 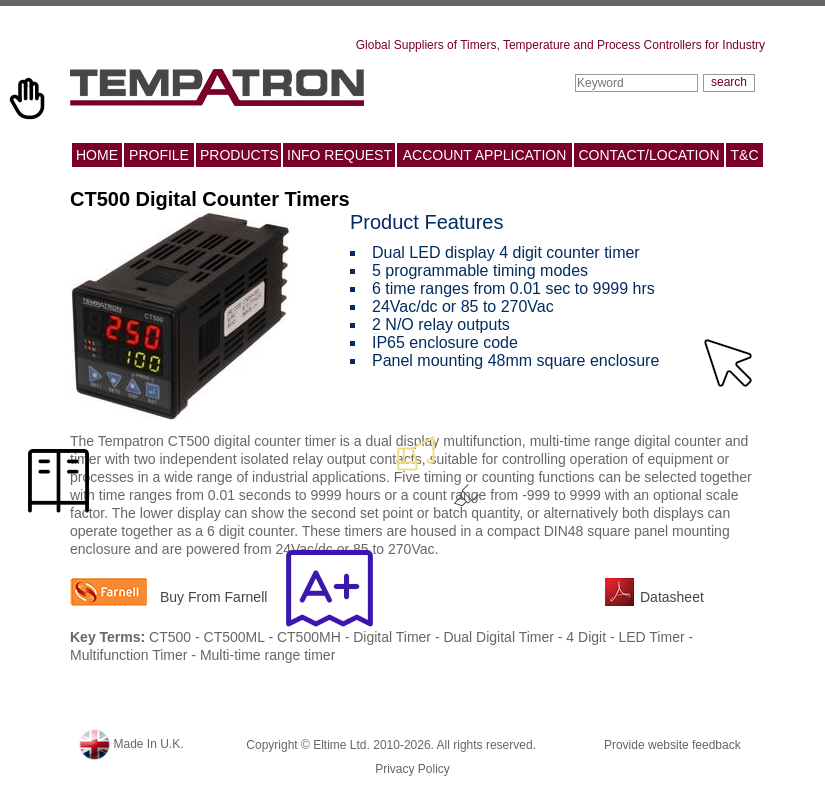 What do you see at coordinates (465, 496) in the screenshot?
I see `highlight or mark selected text` at bounding box center [465, 496].